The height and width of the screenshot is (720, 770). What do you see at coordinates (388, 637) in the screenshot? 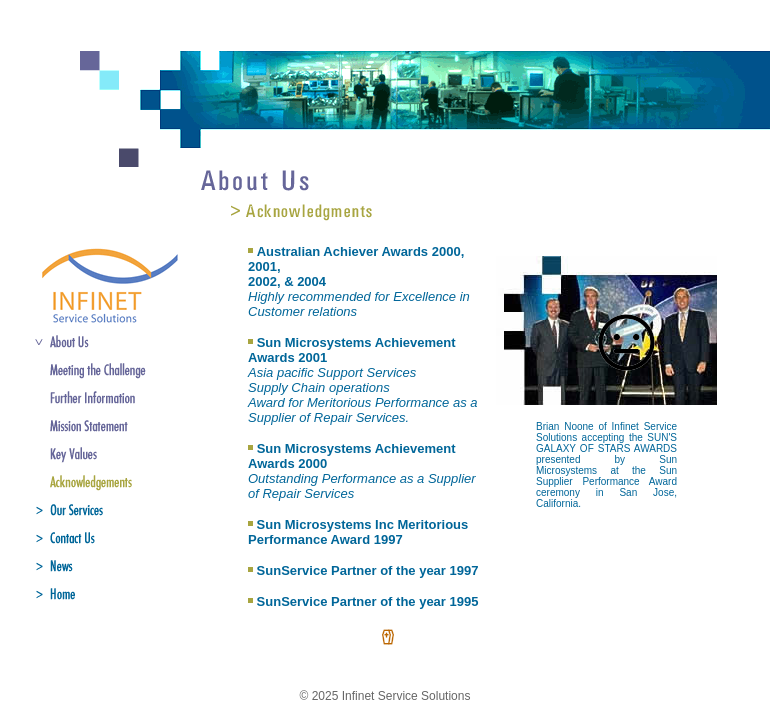
I see `indicates deceased or death-related content` at bounding box center [388, 637].